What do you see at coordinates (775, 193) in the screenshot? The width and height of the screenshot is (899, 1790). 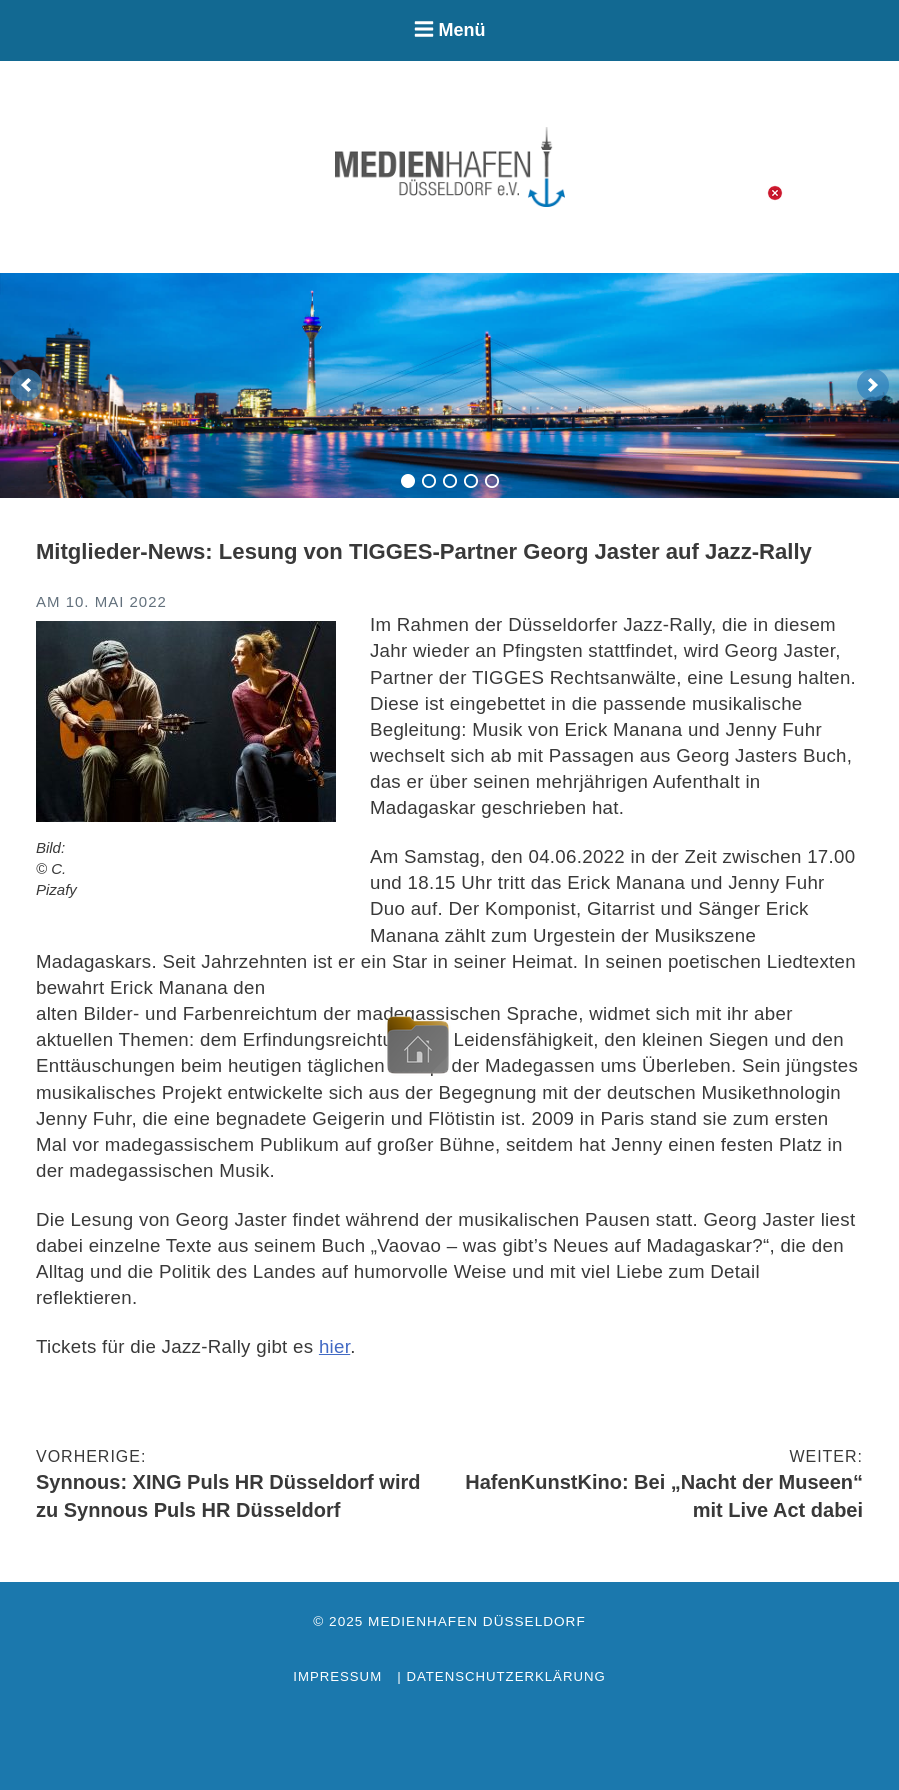 I see `stop or cancel the current action` at bounding box center [775, 193].